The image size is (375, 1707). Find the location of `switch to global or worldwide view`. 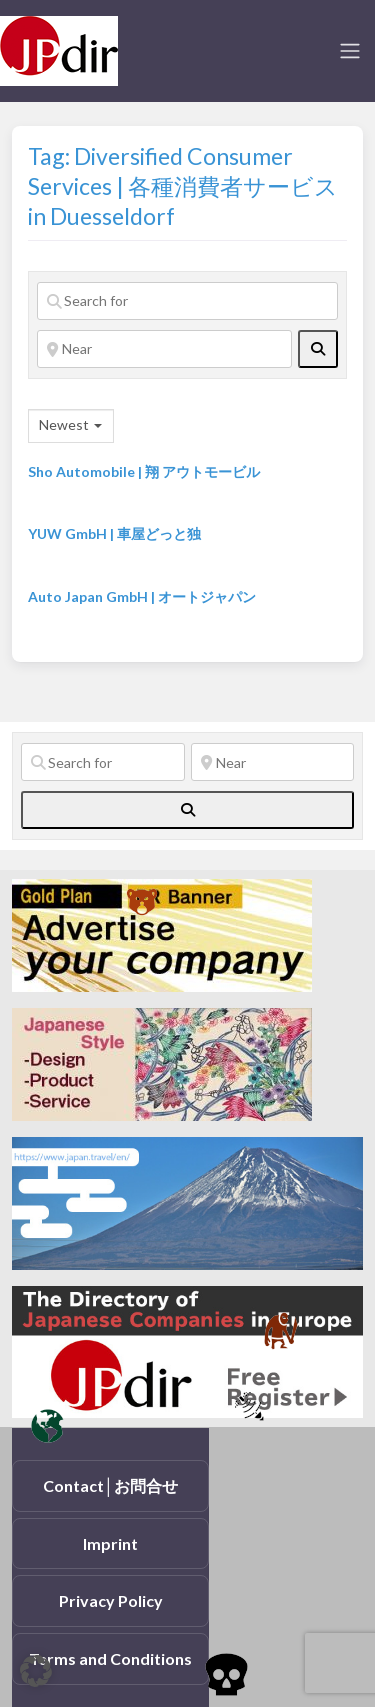

switch to global or worldwide view is located at coordinates (48, 1426).